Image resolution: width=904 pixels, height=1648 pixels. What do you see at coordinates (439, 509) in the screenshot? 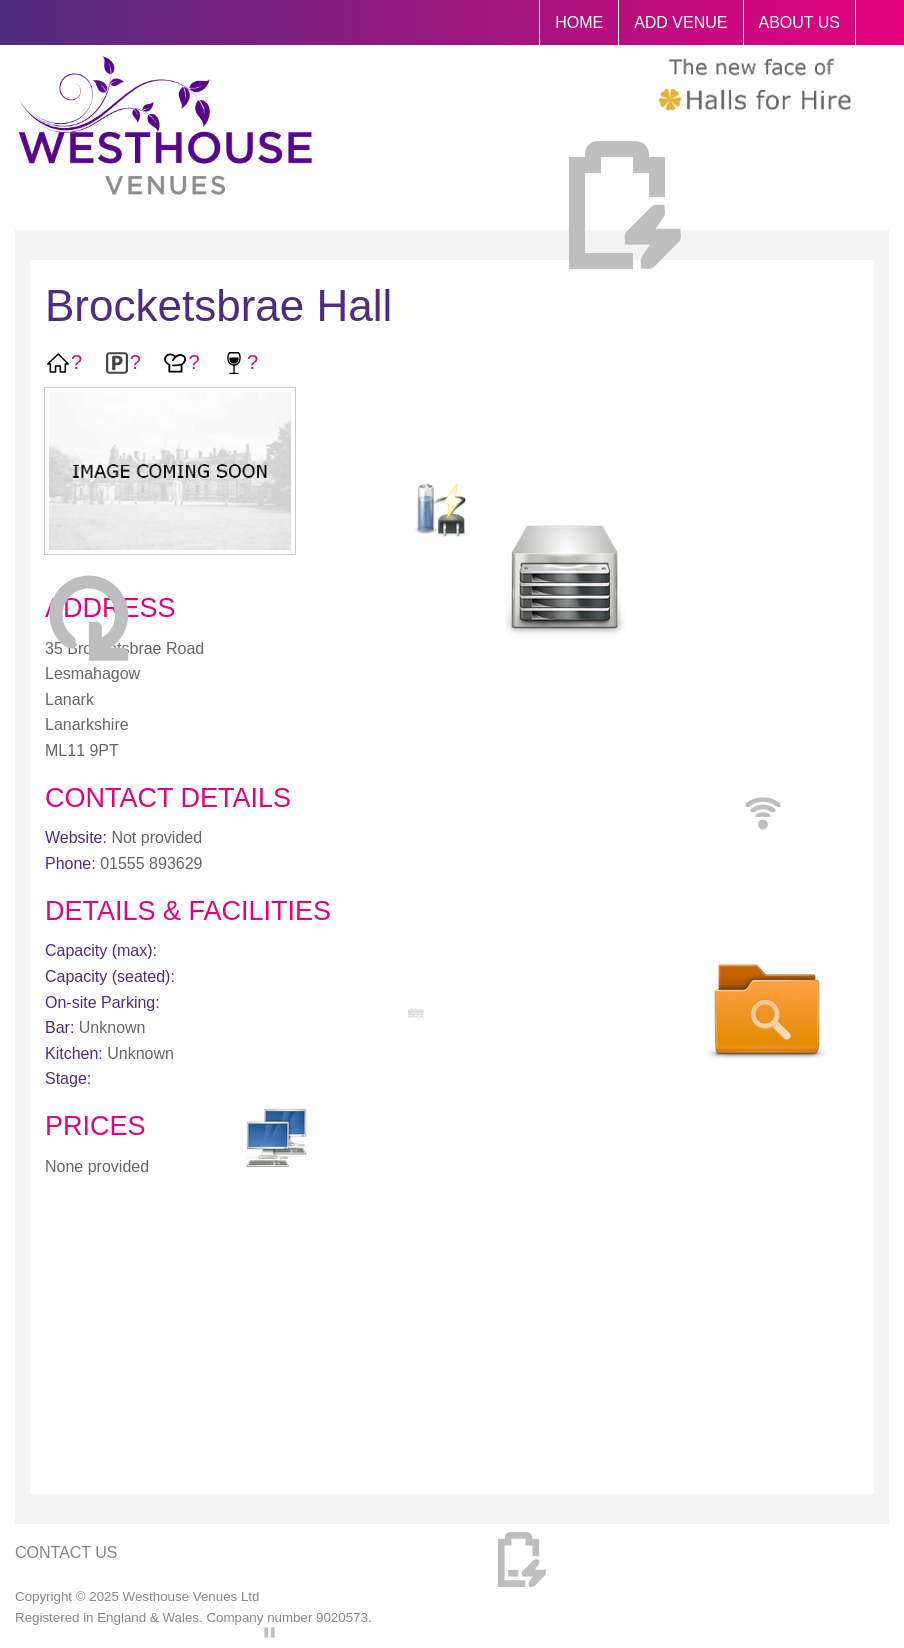
I see `indicates battery is charging with good charge level` at bounding box center [439, 509].